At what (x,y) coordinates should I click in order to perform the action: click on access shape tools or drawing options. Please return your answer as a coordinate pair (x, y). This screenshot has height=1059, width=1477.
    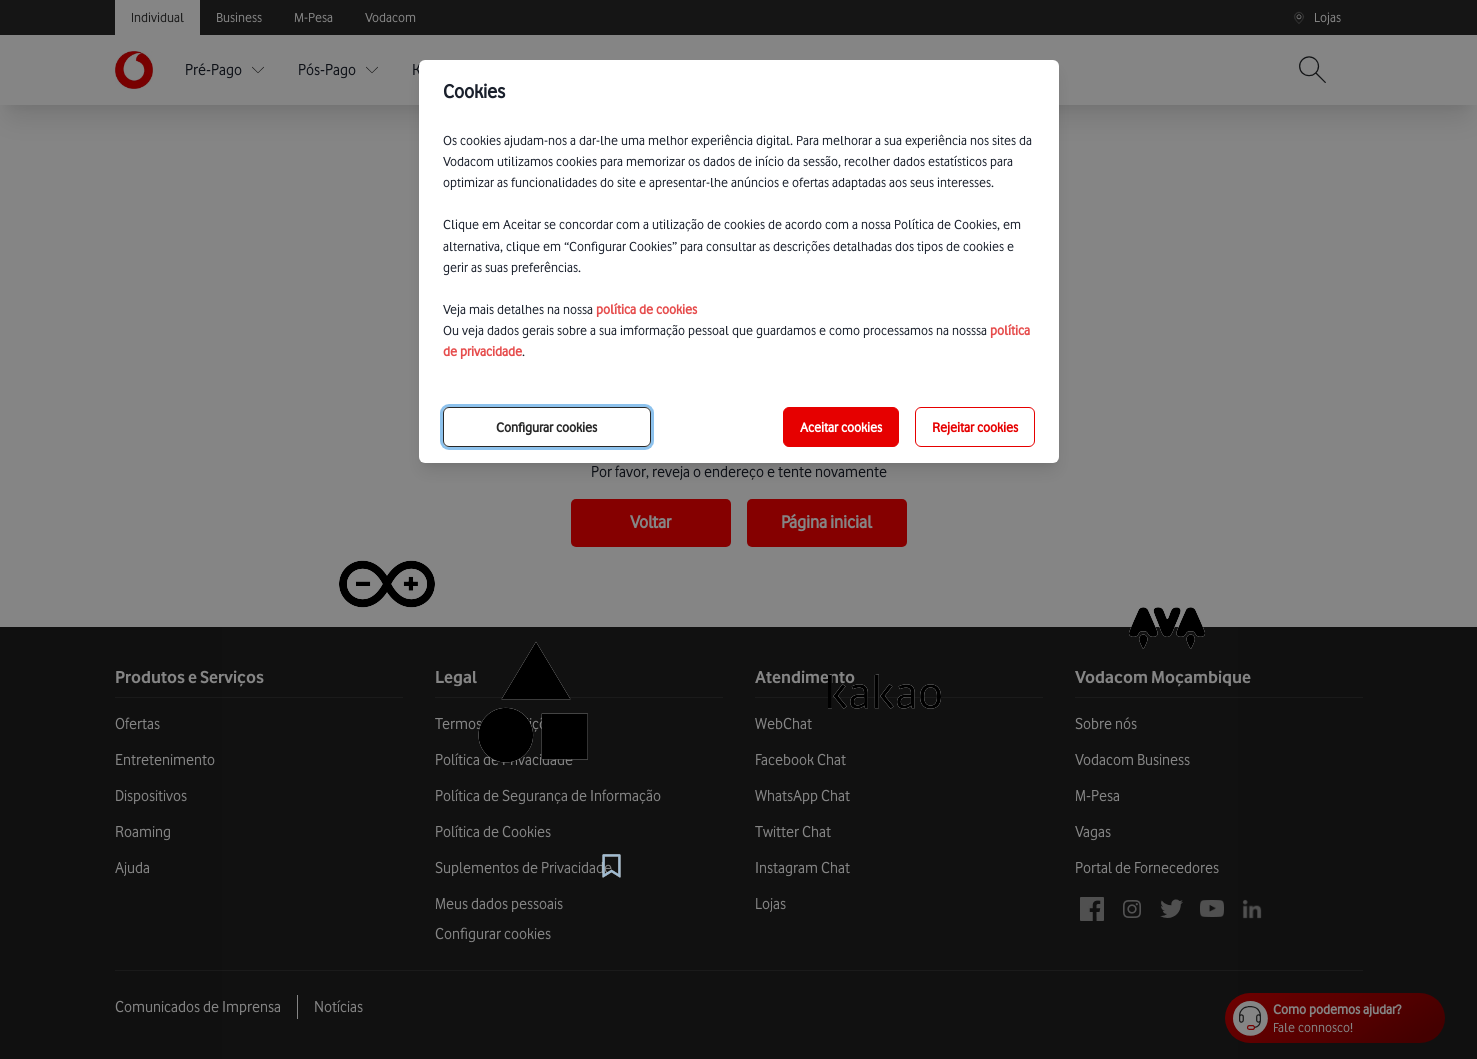
    Looking at the image, I should click on (536, 705).